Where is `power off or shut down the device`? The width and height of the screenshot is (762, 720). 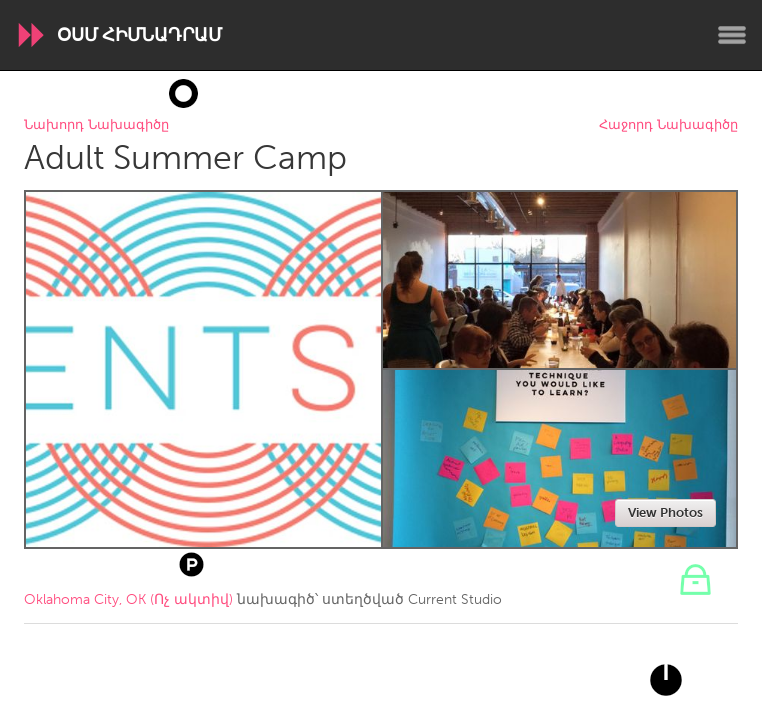
power off or shut down the device is located at coordinates (666, 680).